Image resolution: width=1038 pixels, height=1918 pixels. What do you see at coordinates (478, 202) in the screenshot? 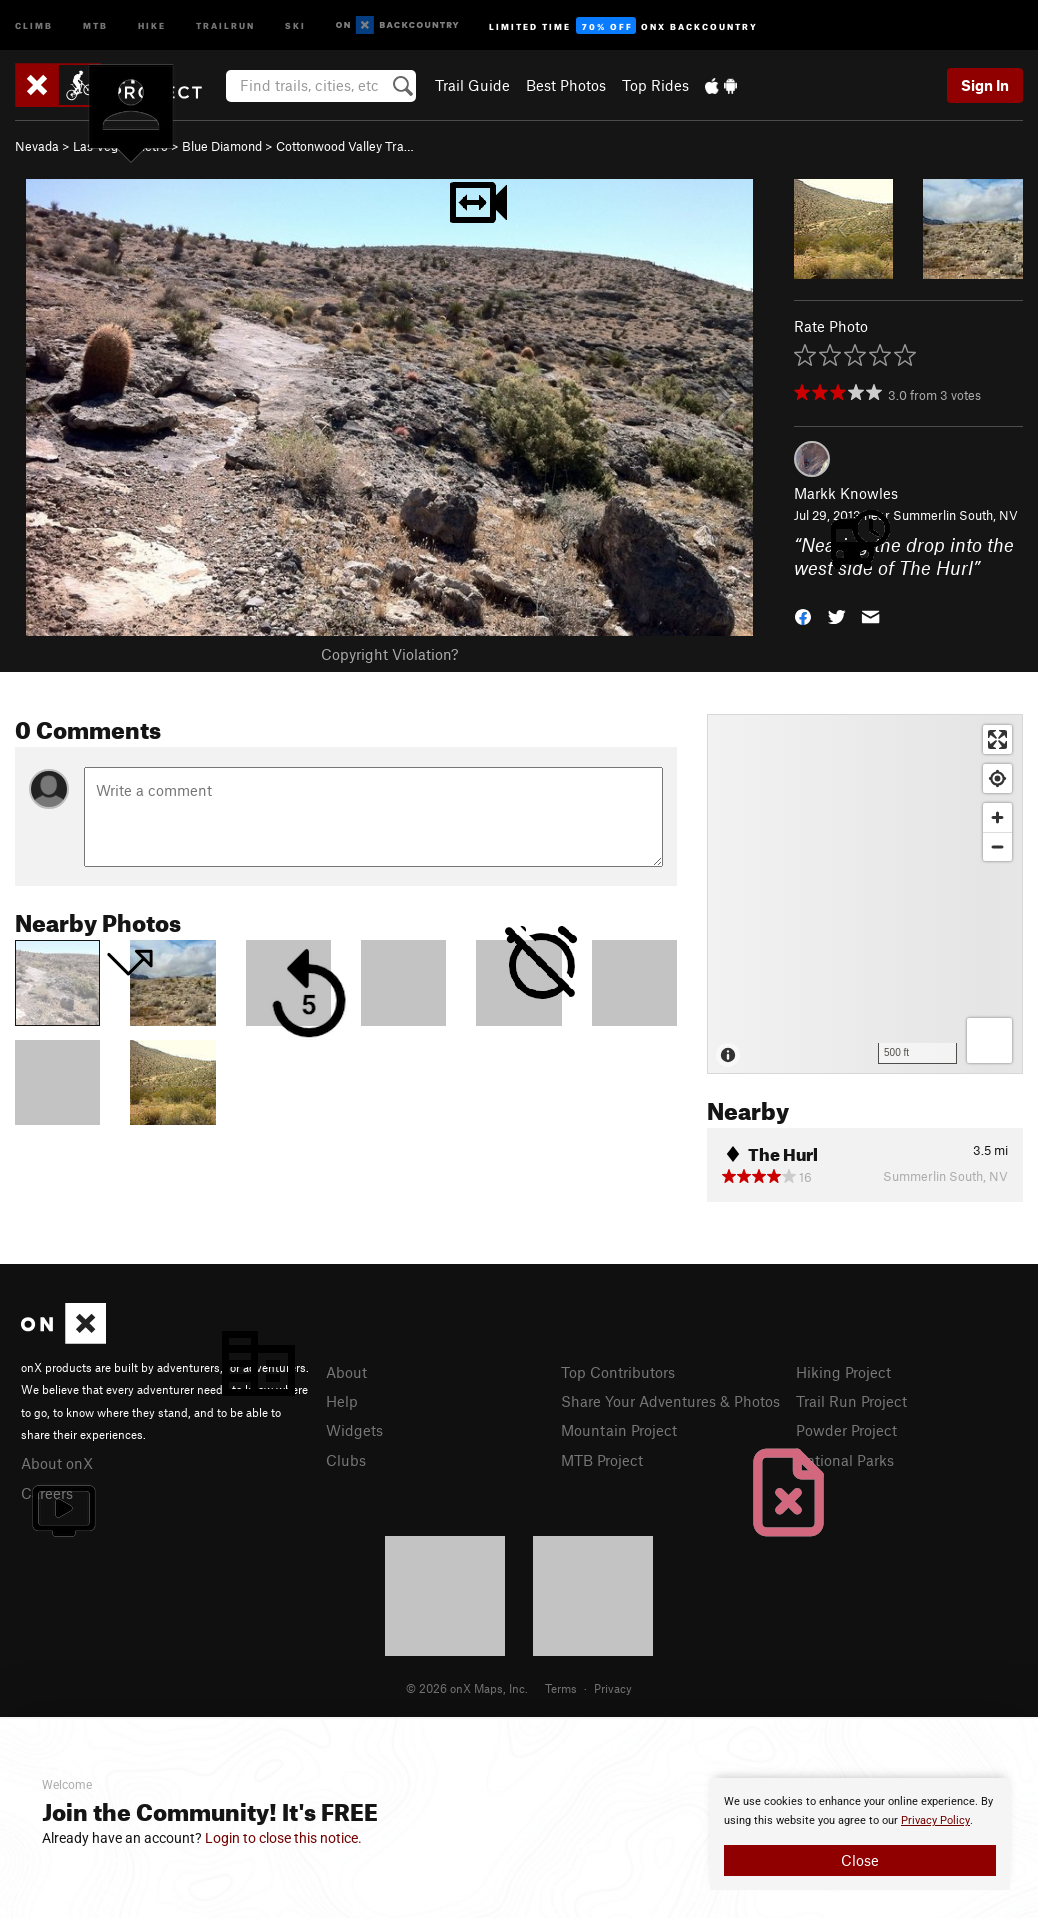
I see `switch between front and rear camera during video` at bounding box center [478, 202].